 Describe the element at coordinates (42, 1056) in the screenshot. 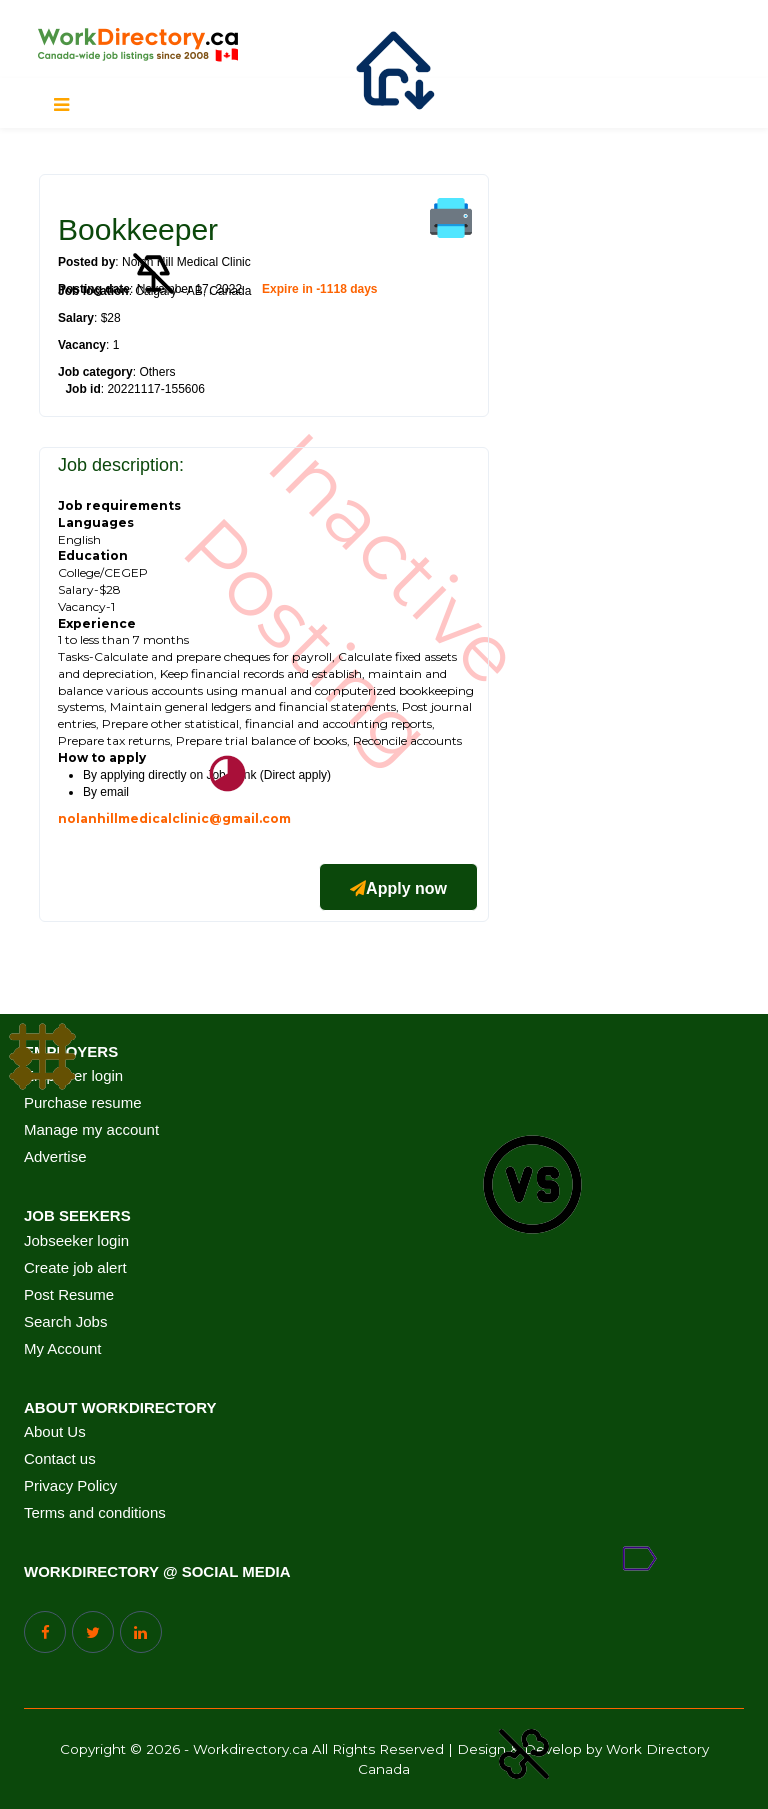

I see `view data grid or chart visualization` at that location.